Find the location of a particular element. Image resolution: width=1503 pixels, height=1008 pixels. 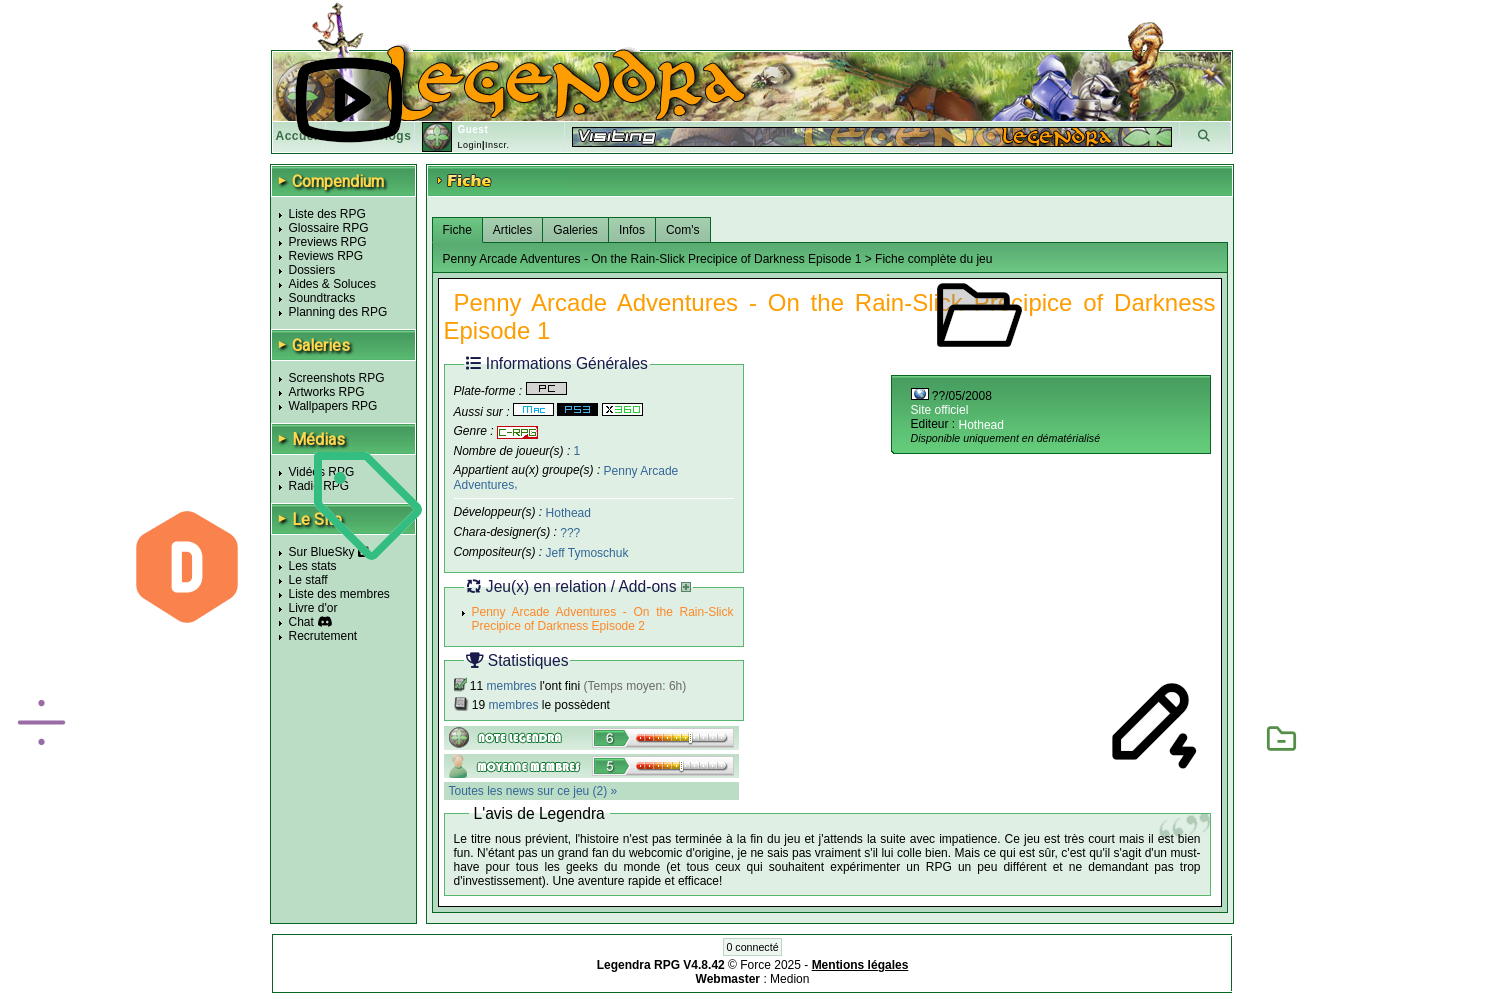

perform division calculation is located at coordinates (41, 722).